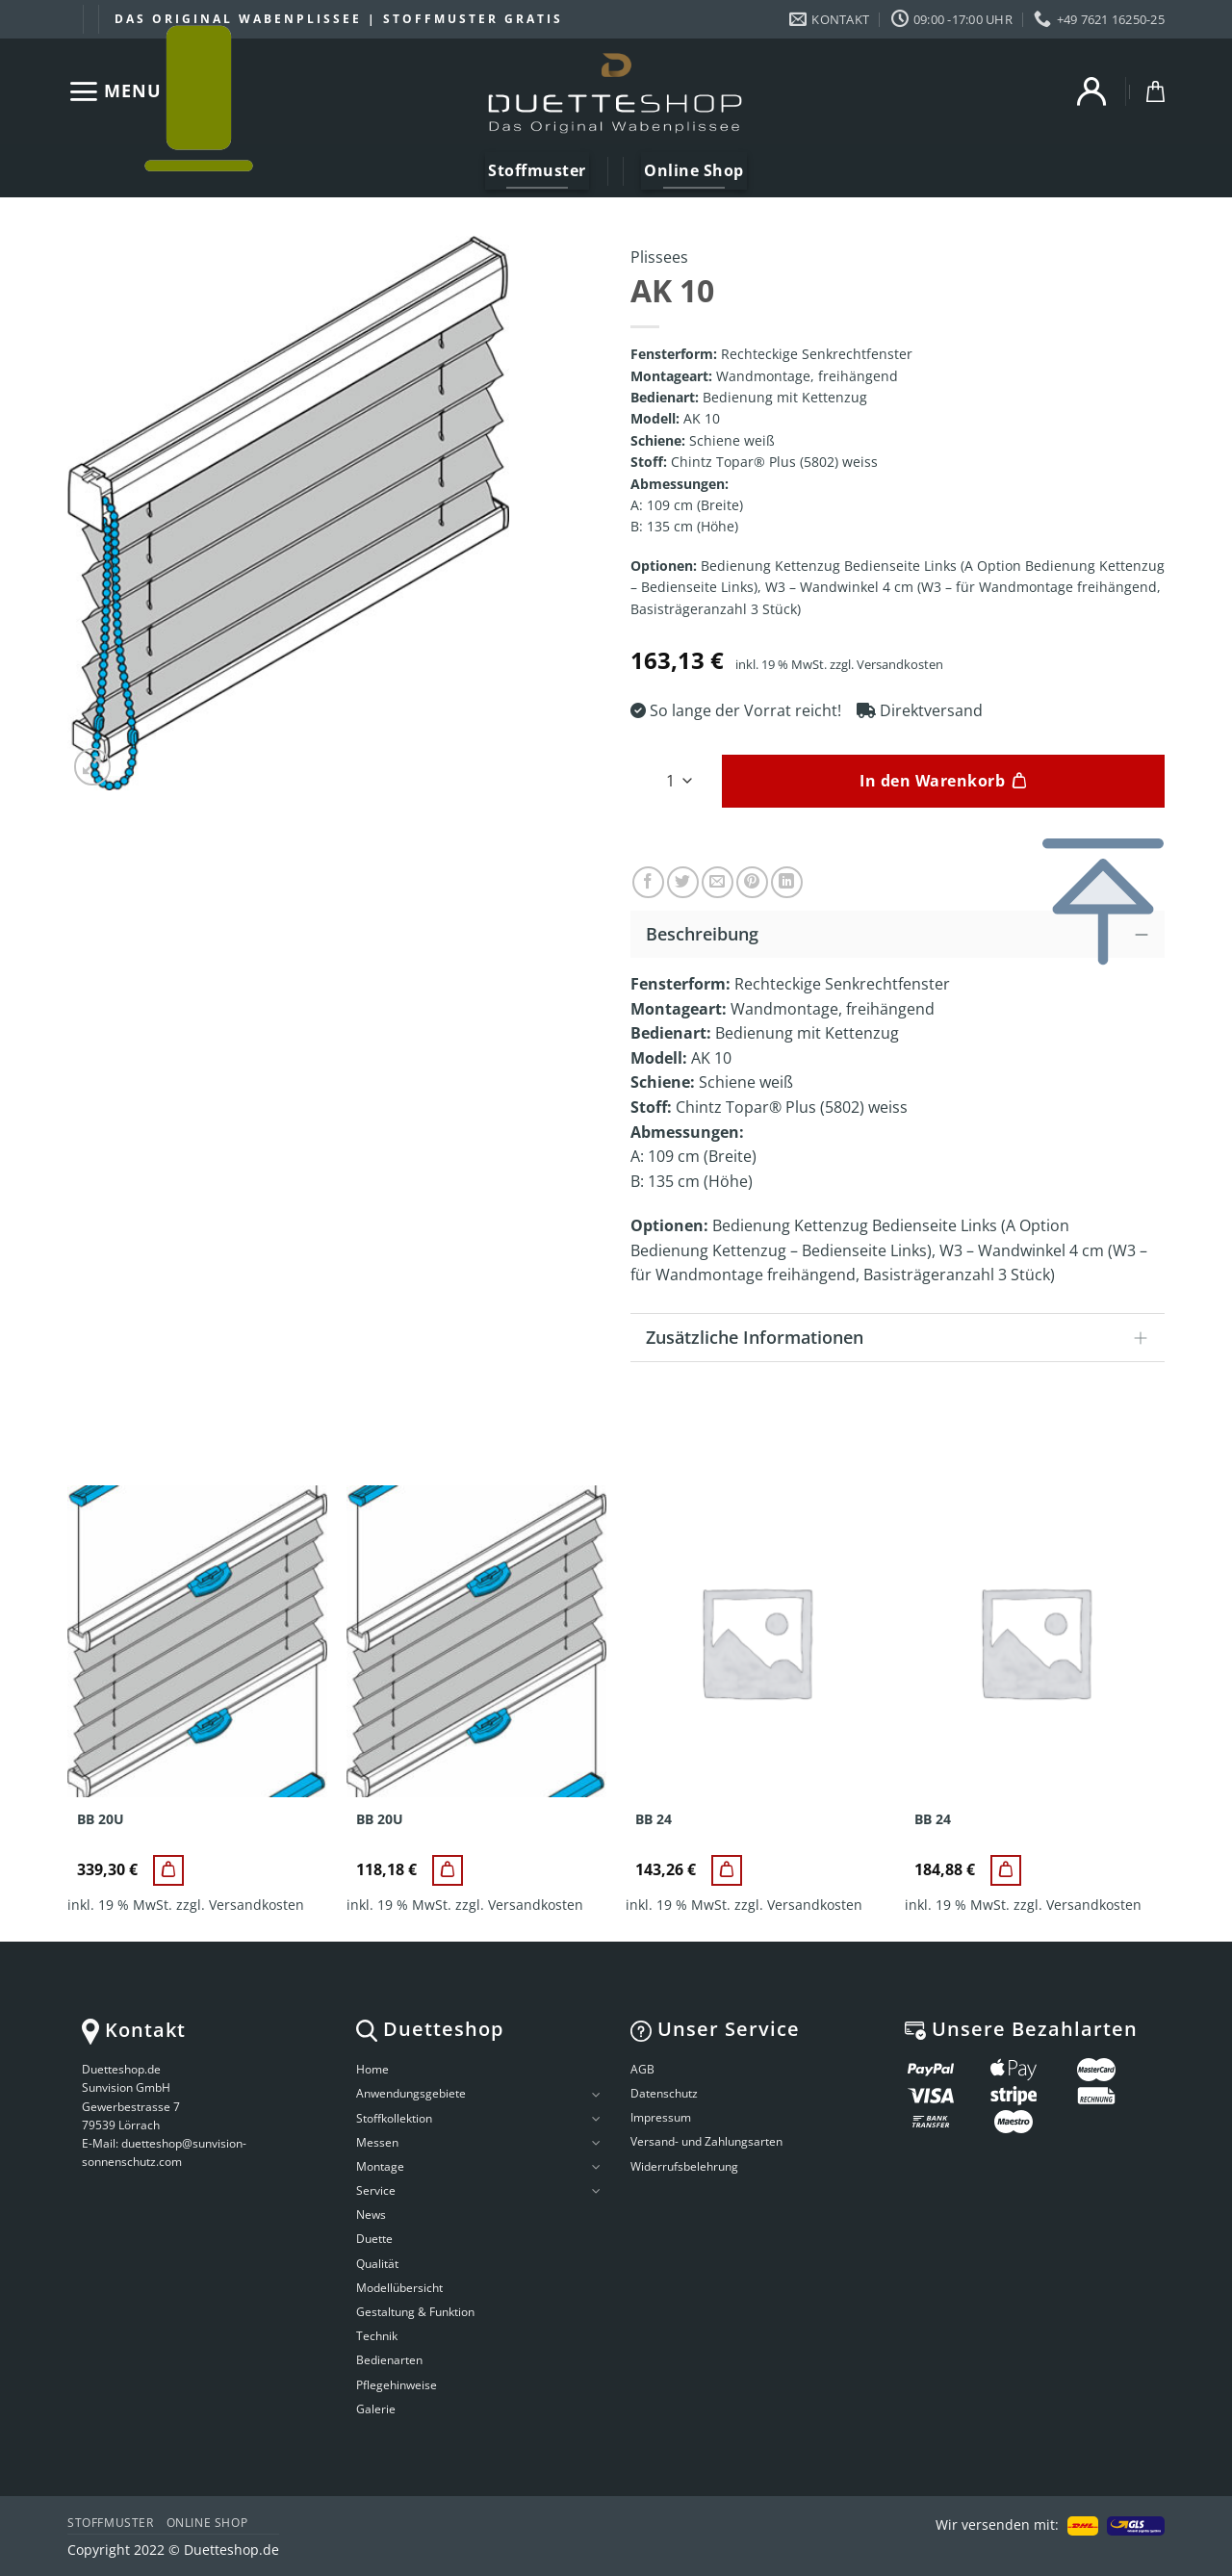  Describe the element at coordinates (198, 95) in the screenshot. I see `align object to bottom edge` at that location.